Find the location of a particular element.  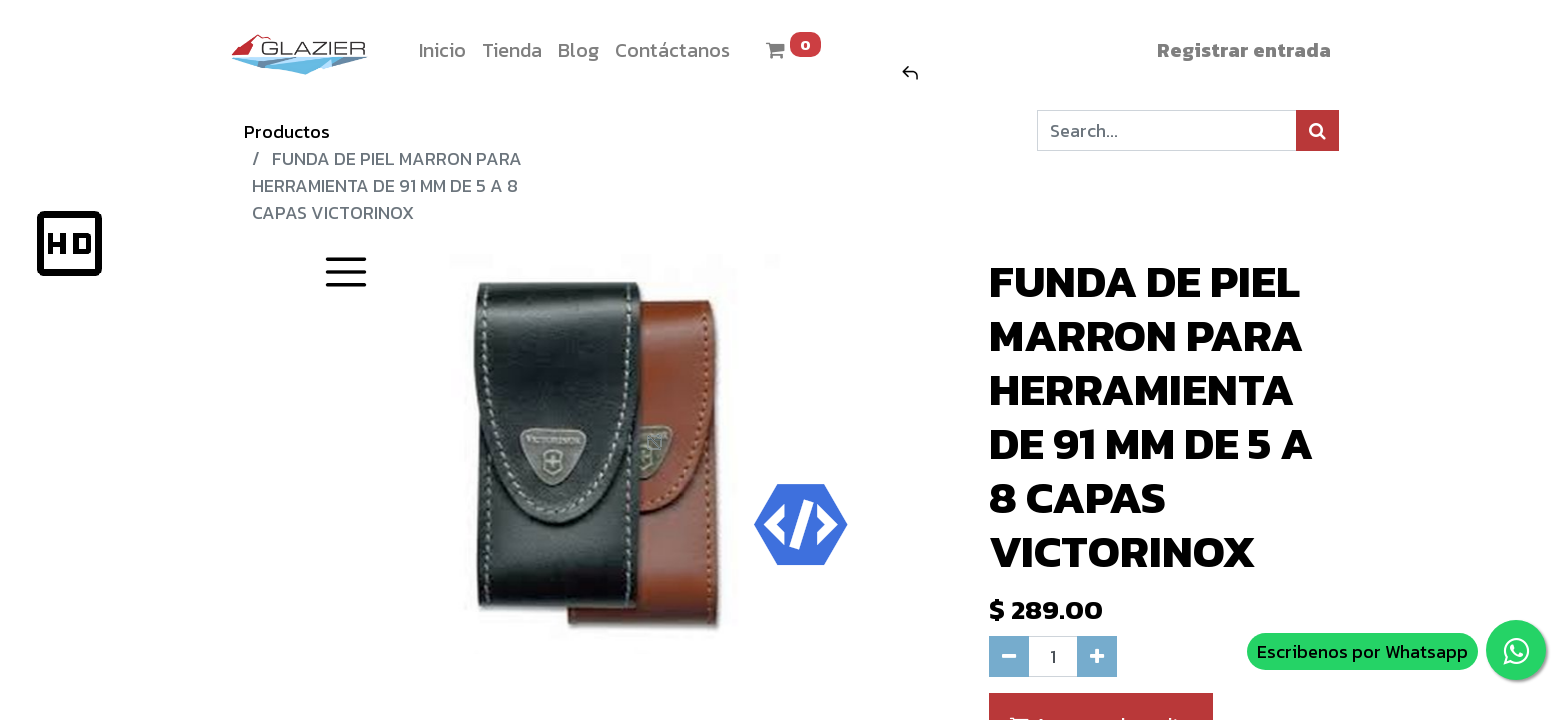

indicates an early verified bot developer badge on discord is located at coordinates (801, 525).